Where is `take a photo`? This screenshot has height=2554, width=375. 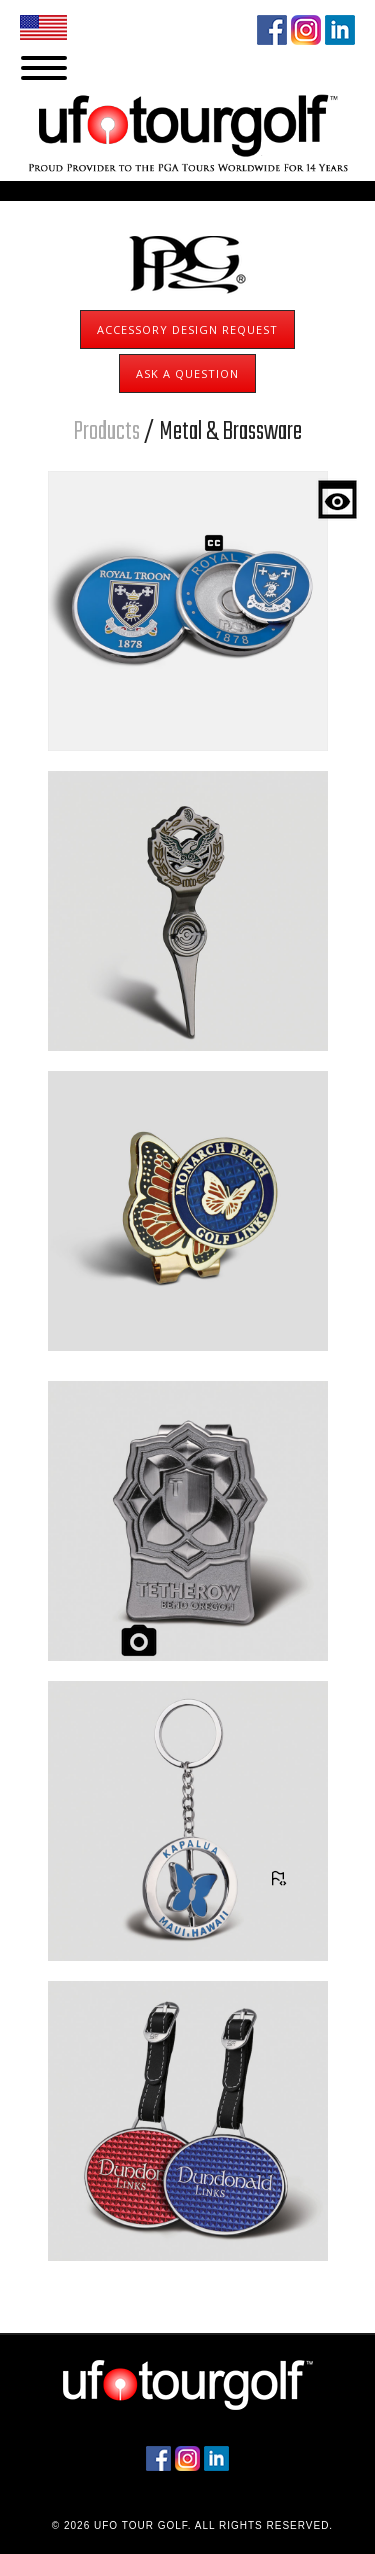
take a photo is located at coordinates (139, 1642).